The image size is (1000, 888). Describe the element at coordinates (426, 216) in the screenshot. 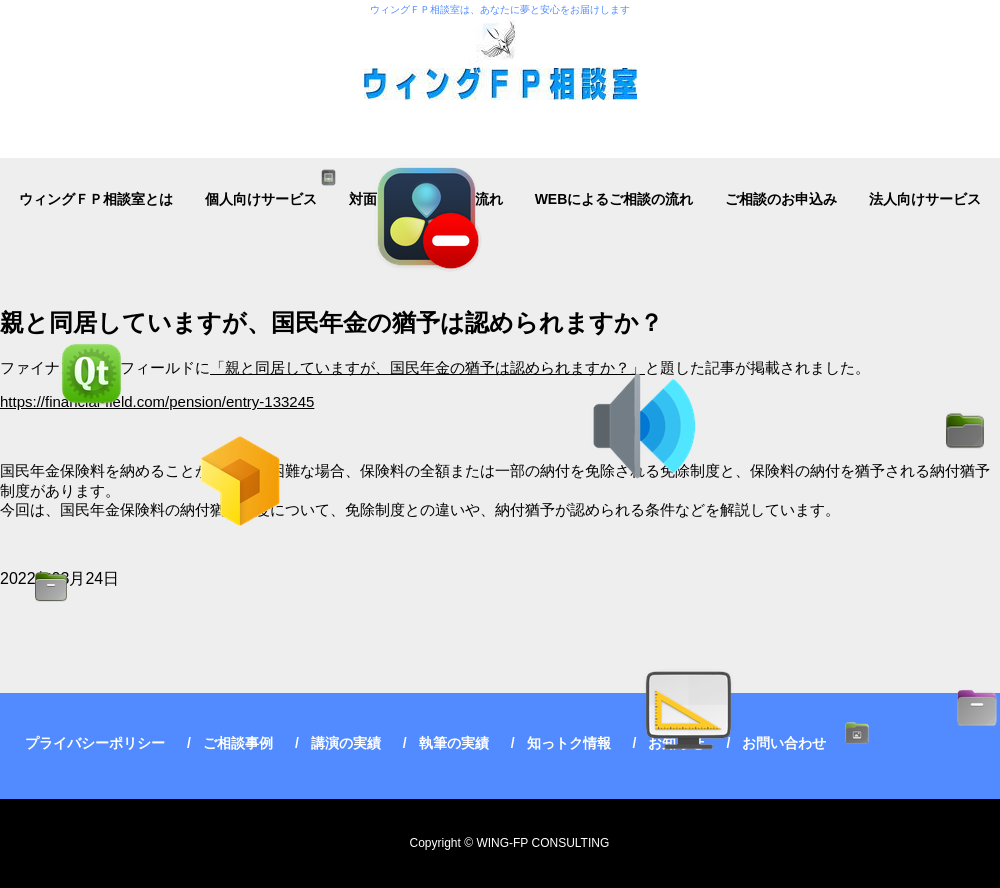

I see `uninstall DaVinci Resolve application` at that location.